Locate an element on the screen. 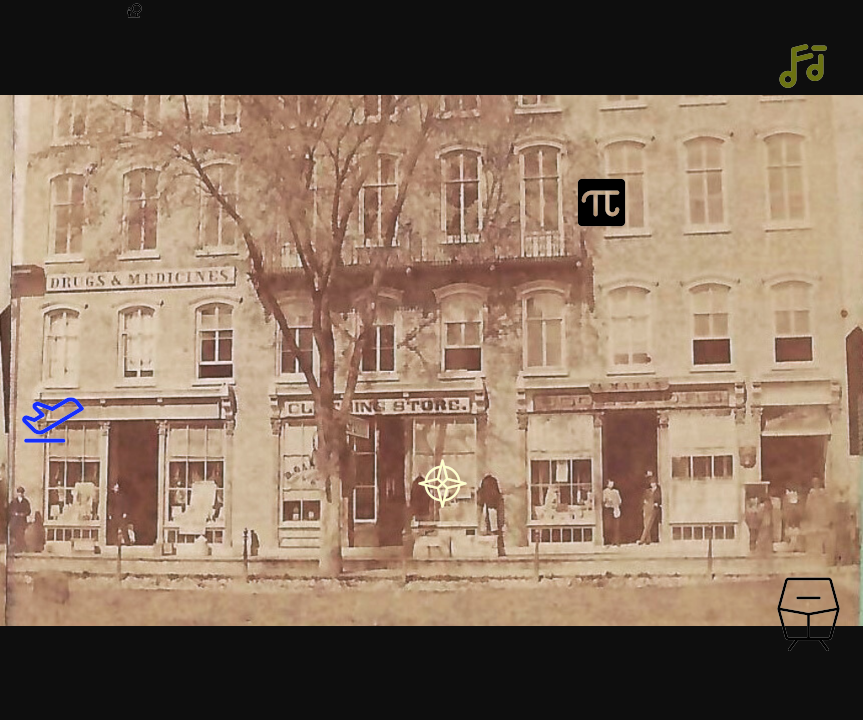 This screenshot has height=720, width=863. view regional train schedules is located at coordinates (808, 611).